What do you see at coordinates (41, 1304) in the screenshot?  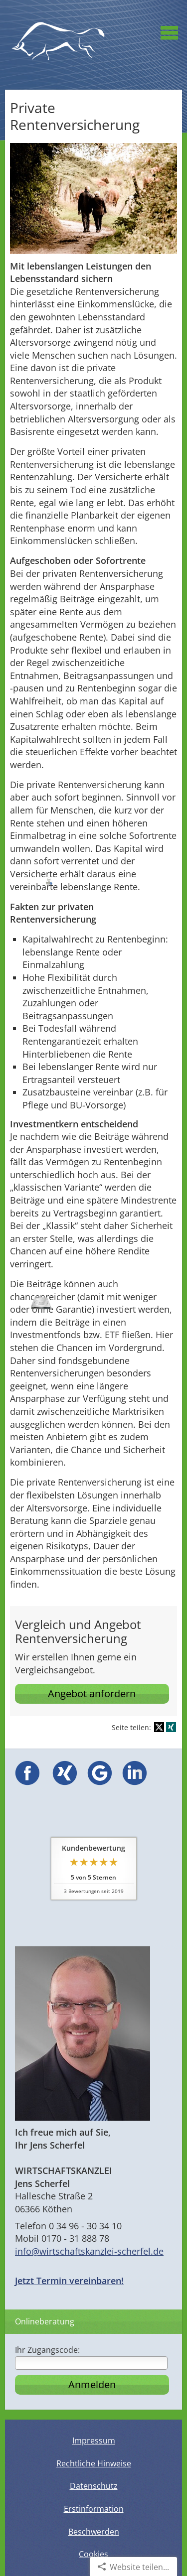 I see `access hard drive storage settings` at bounding box center [41, 1304].